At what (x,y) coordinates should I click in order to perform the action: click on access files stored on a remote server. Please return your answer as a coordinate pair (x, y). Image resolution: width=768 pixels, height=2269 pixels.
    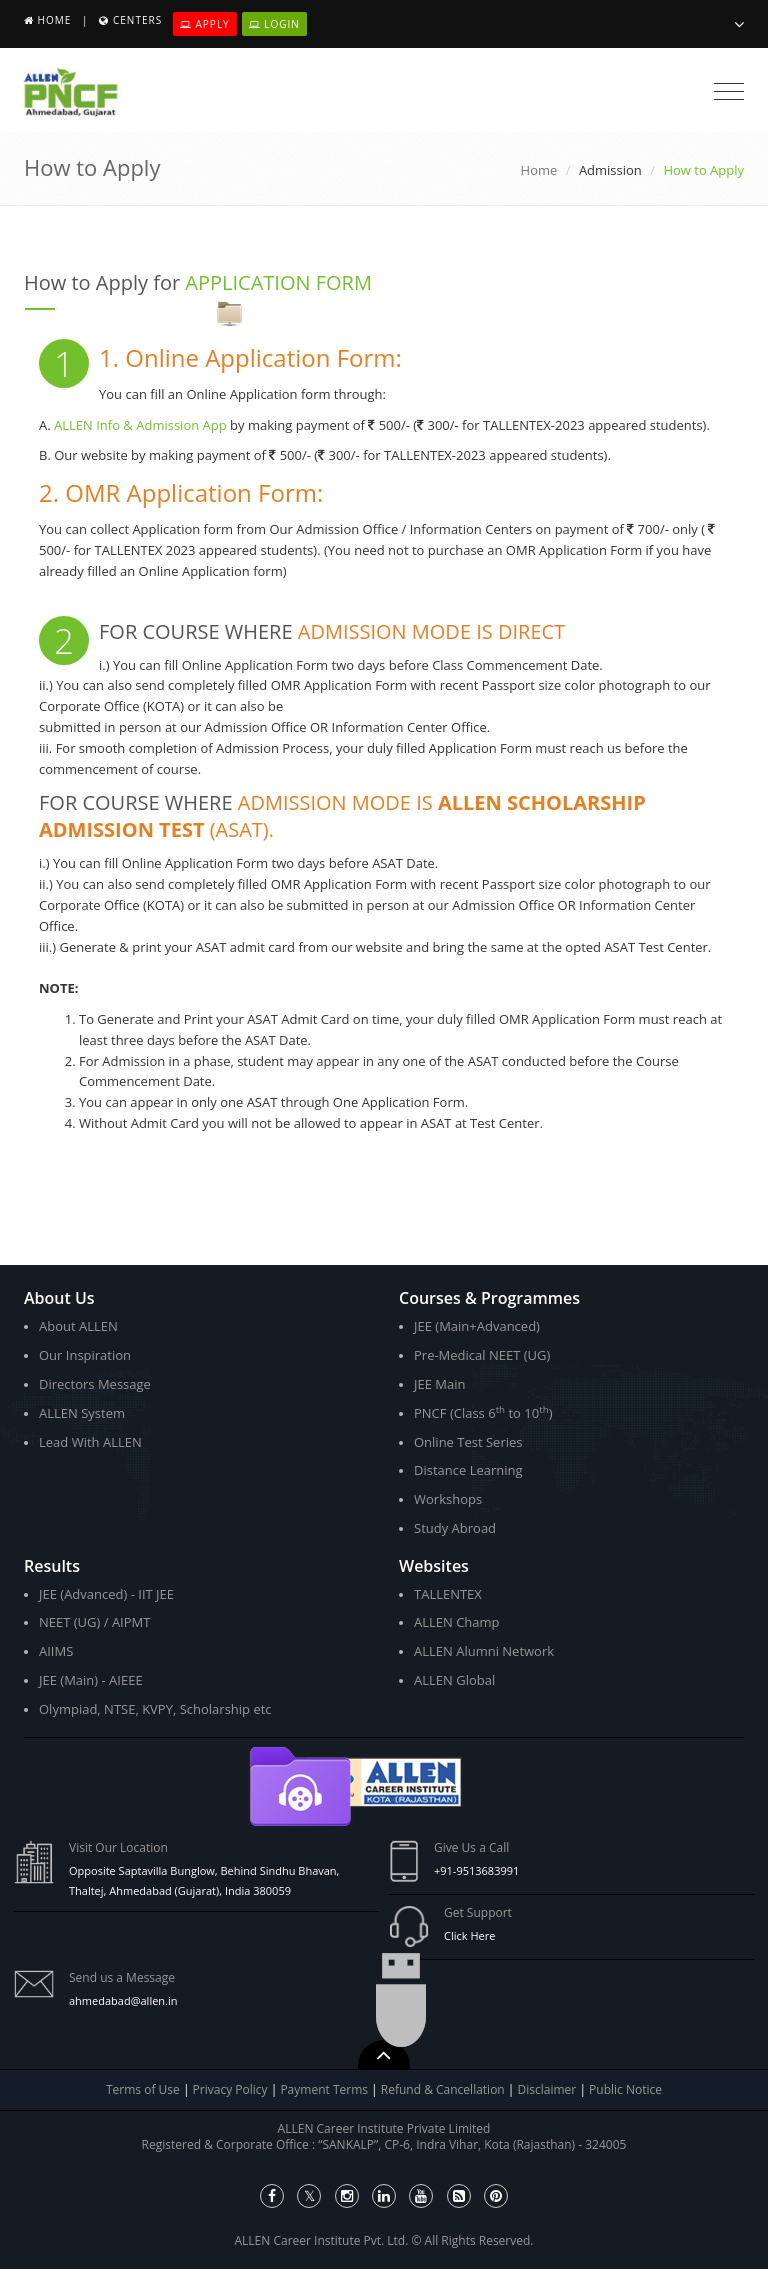
    Looking at the image, I should click on (229, 314).